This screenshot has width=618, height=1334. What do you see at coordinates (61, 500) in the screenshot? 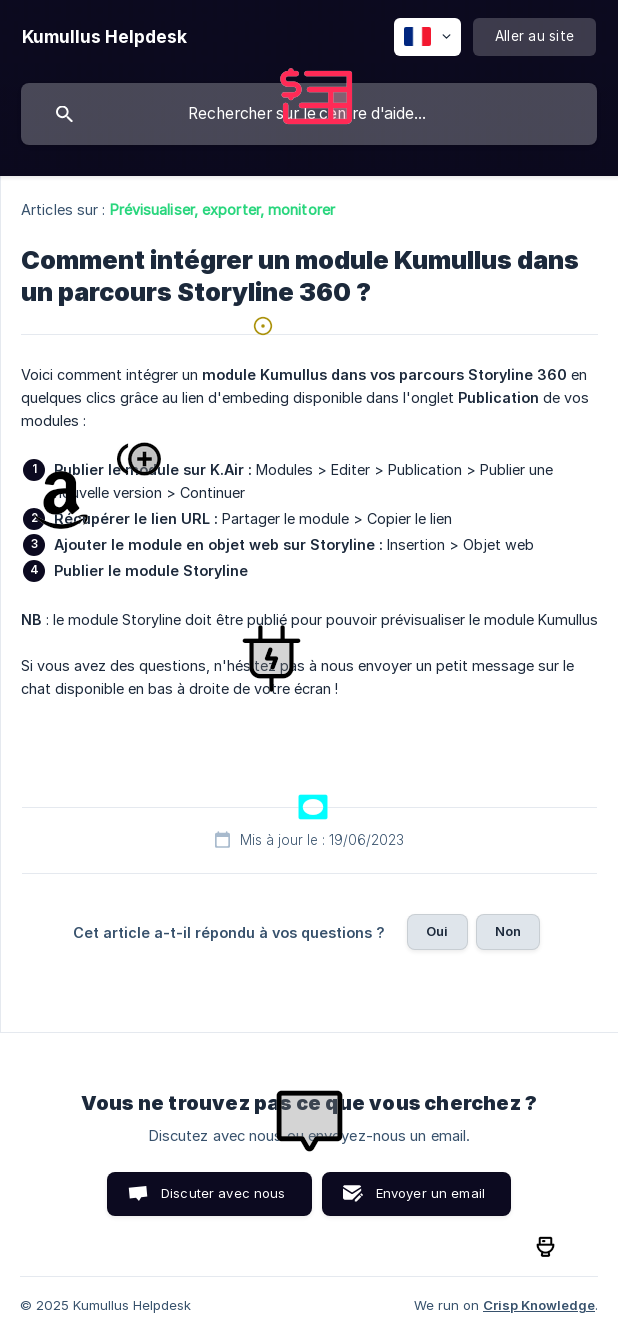
I see `open the Amazon app or website` at bounding box center [61, 500].